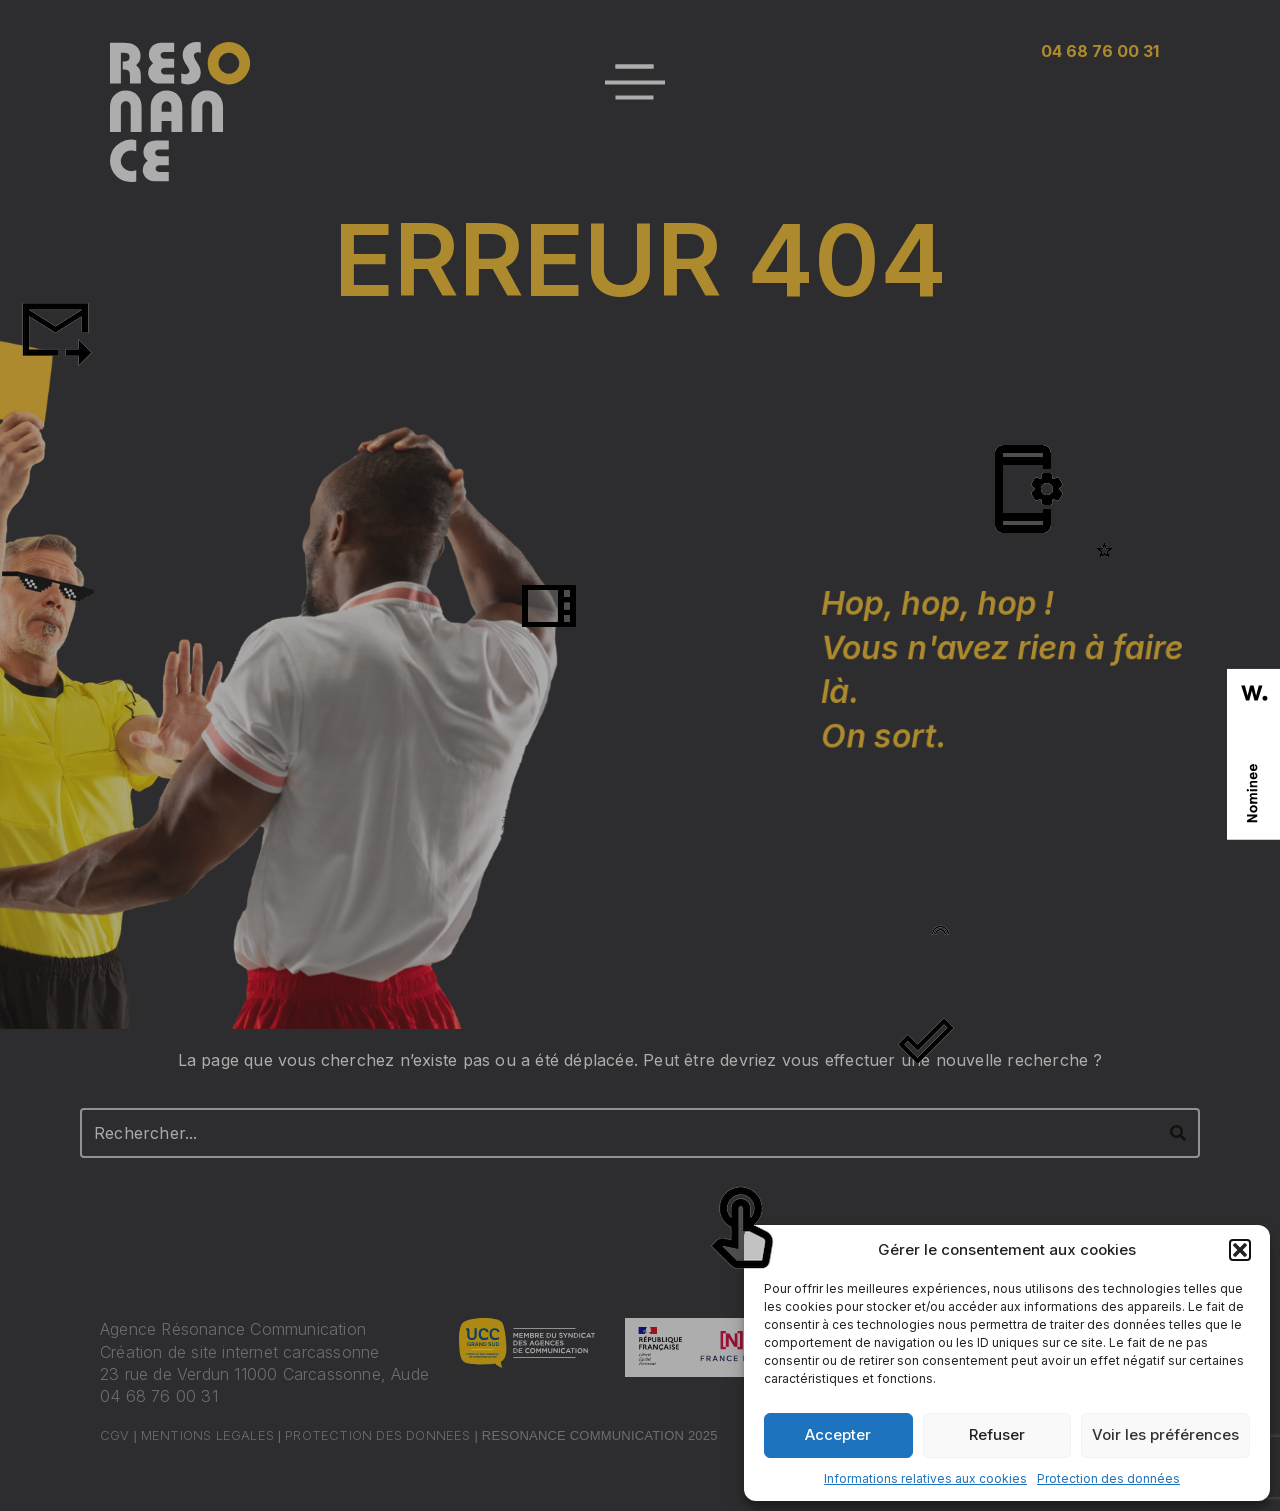 This screenshot has width=1280, height=1511. Describe the element at coordinates (1023, 489) in the screenshot. I see `access app settings` at that location.